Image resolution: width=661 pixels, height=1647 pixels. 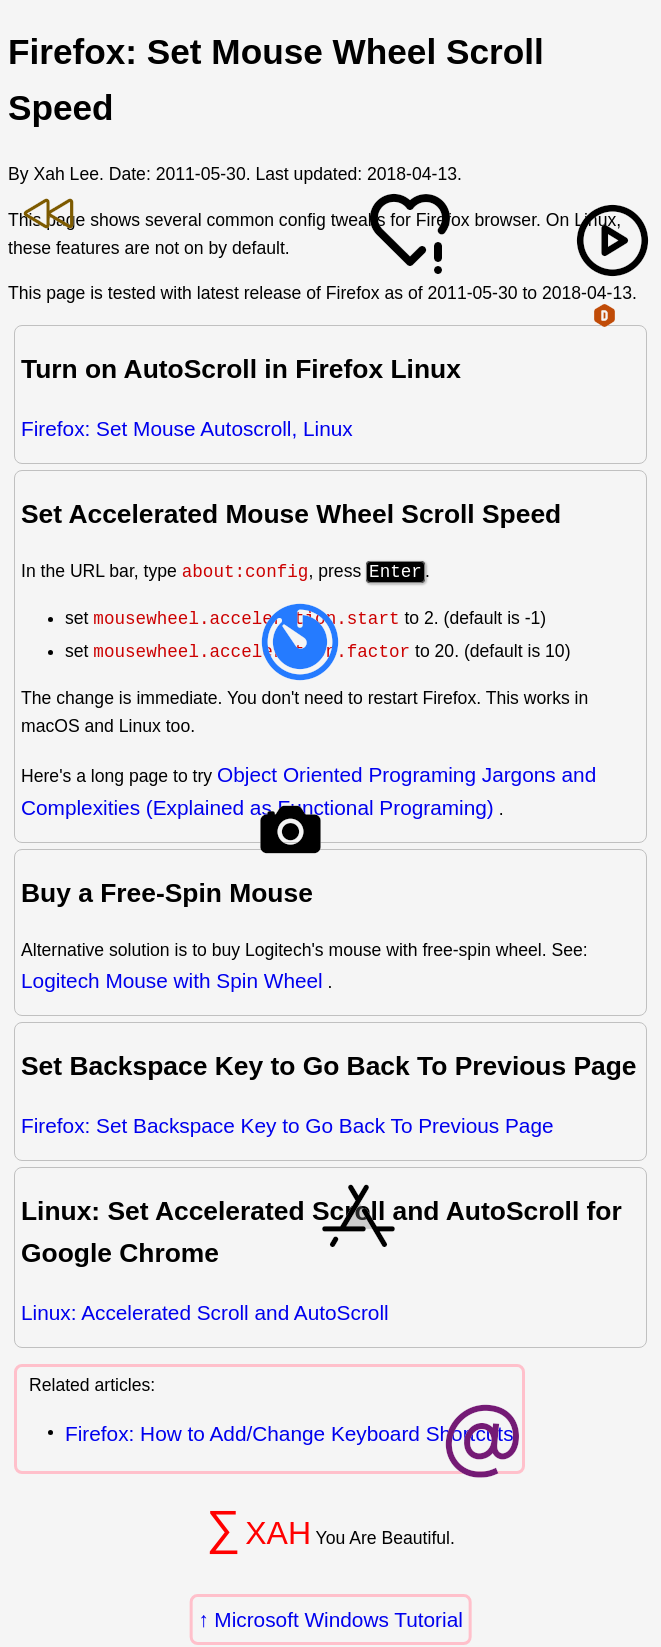 What do you see at coordinates (604, 315) in the screenshot?
I see `indicates a "D" grade or rating level` at bounding box center [604, 315].